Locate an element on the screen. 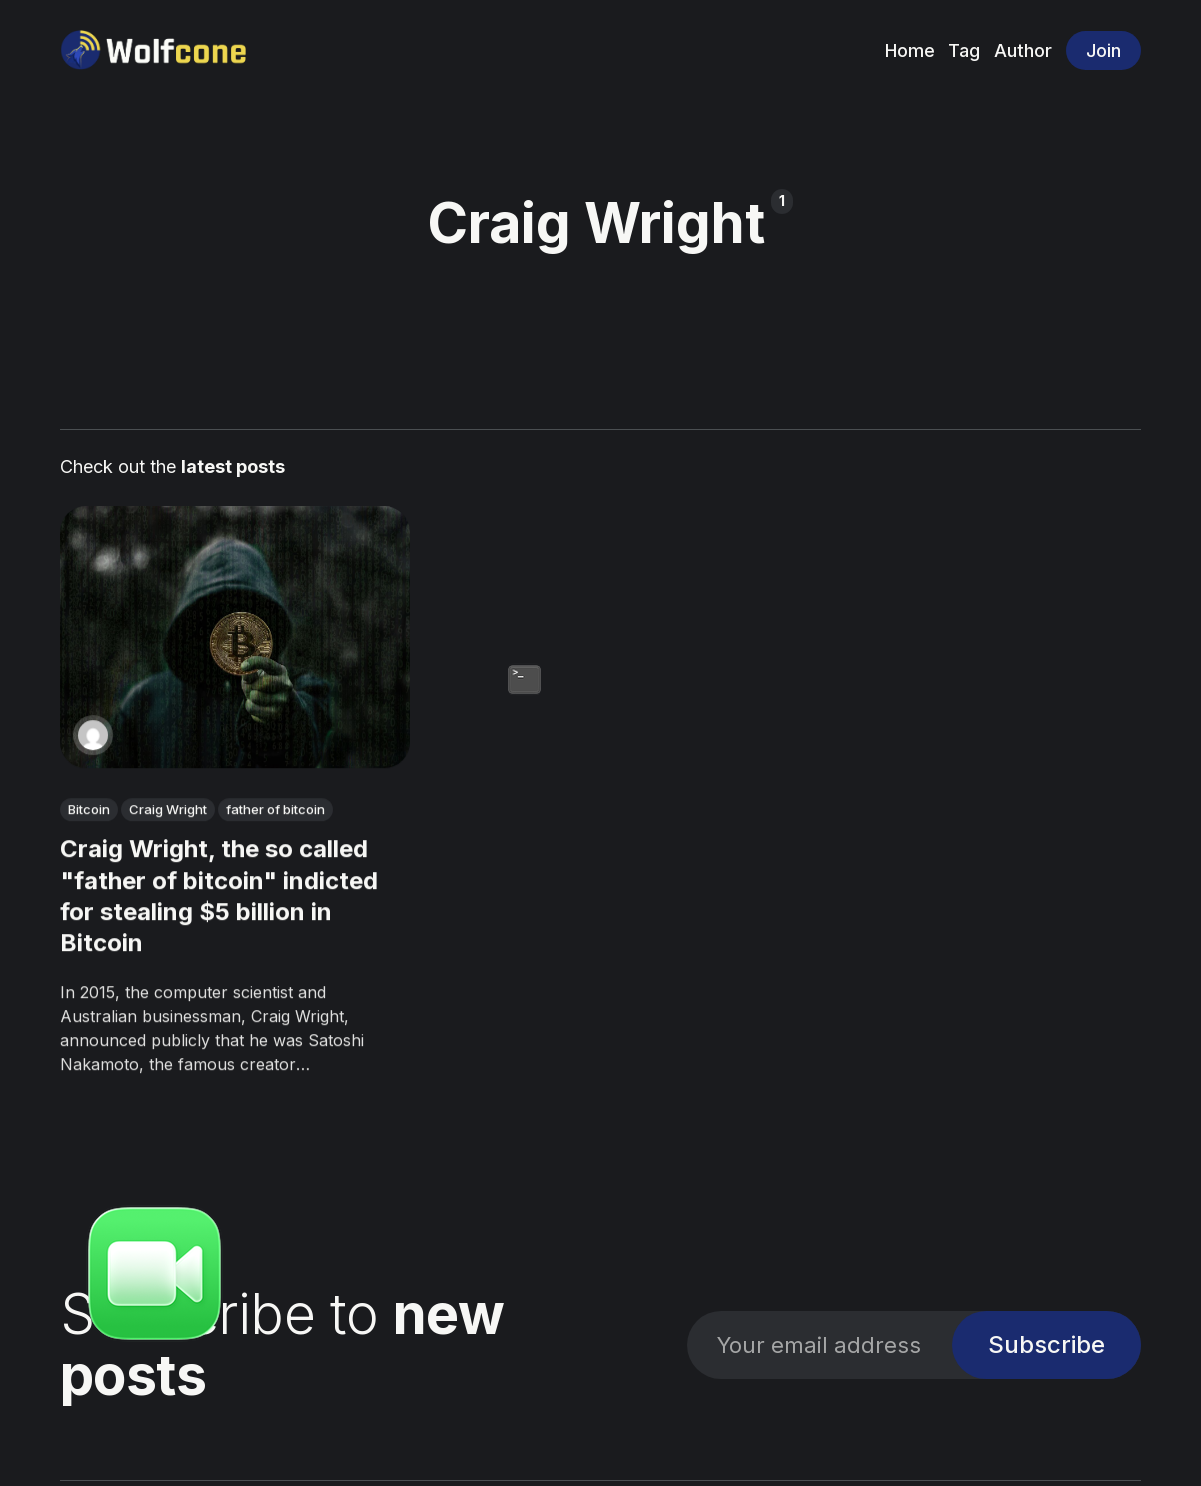 Image resolution: width=1201 pixels, height=1486 pixels. open the terminal application is located at coordinates (524, 679).